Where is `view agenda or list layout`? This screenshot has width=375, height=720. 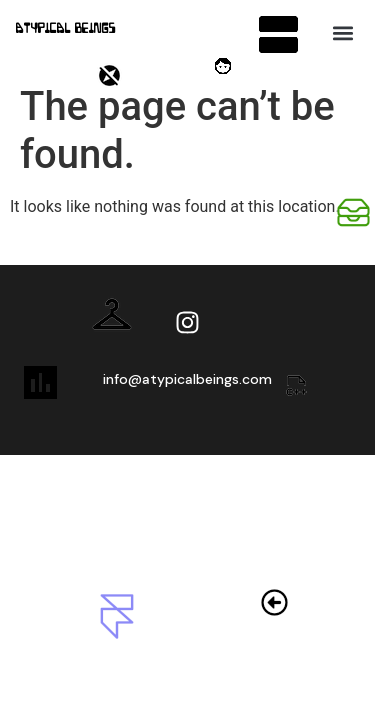 view agenda or list layout is located at coordinates (279, 34).